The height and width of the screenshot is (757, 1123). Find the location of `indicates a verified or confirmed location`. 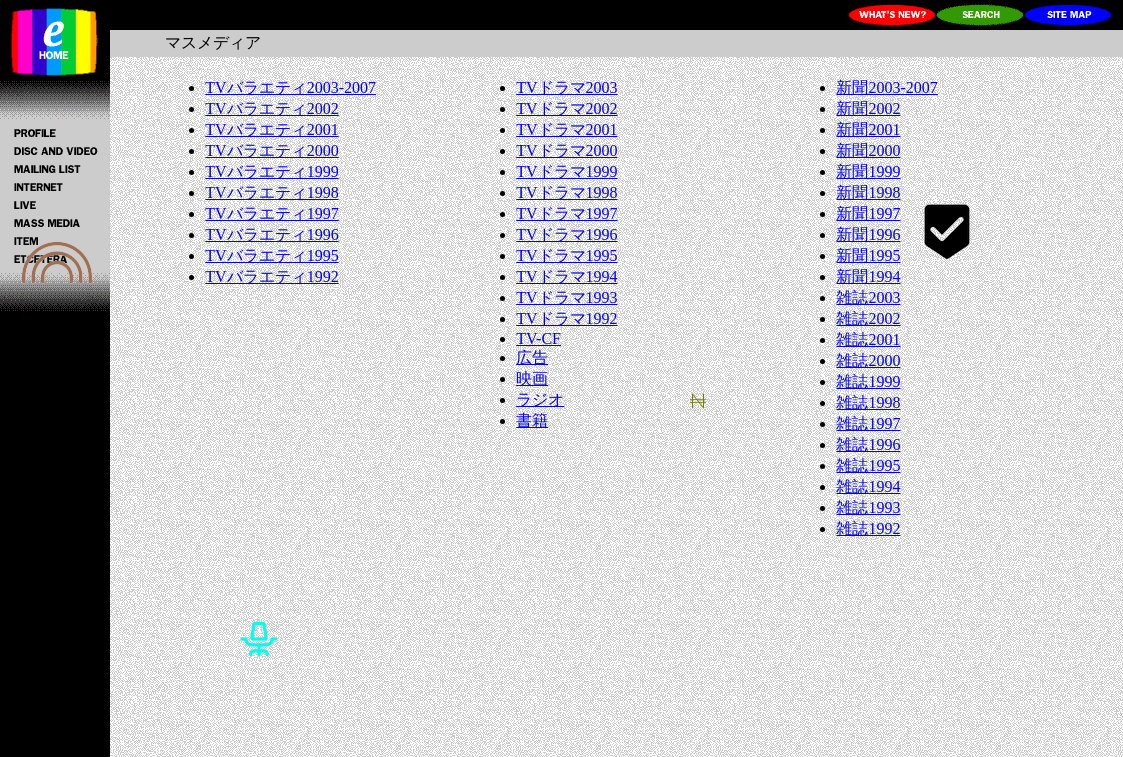

indicates a verified or confirmed location is located at coordinates (947, 232).